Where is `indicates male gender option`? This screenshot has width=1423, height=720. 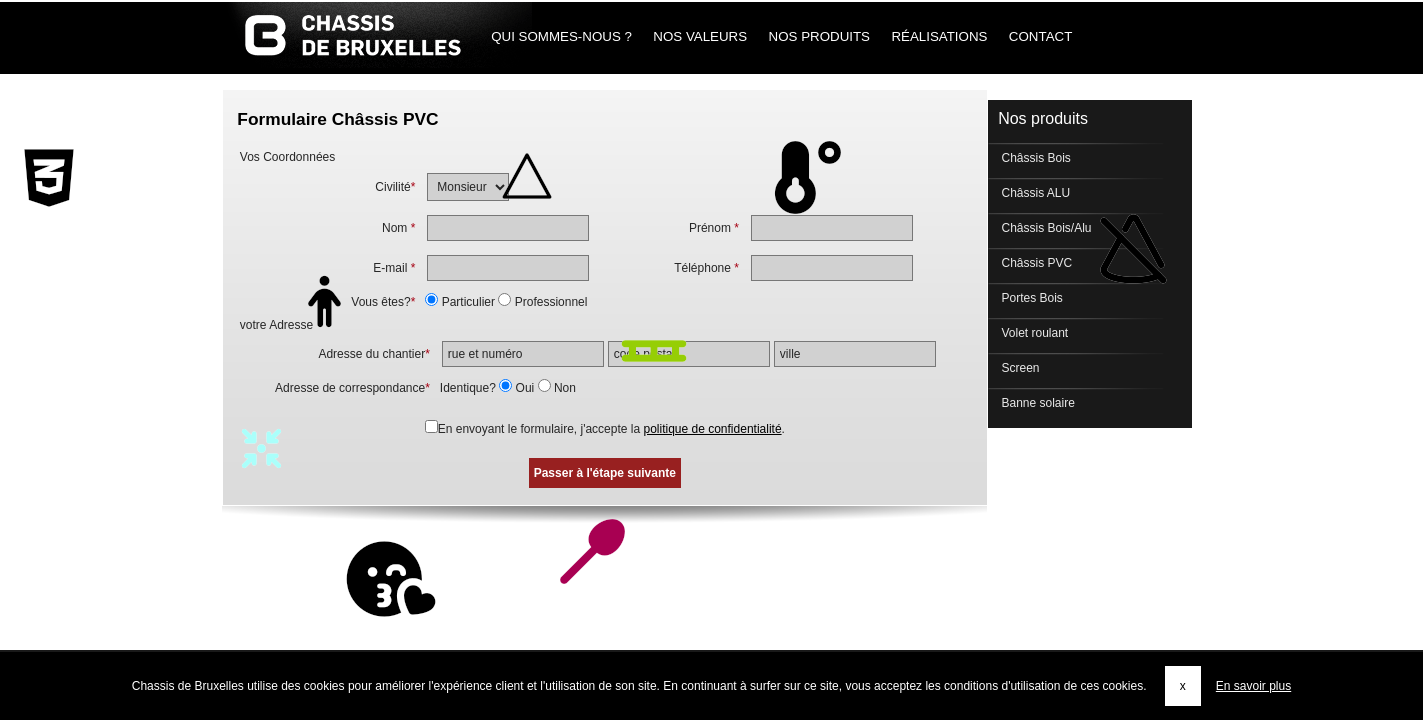
indicates male gender option is located at coordinates (324, 301).